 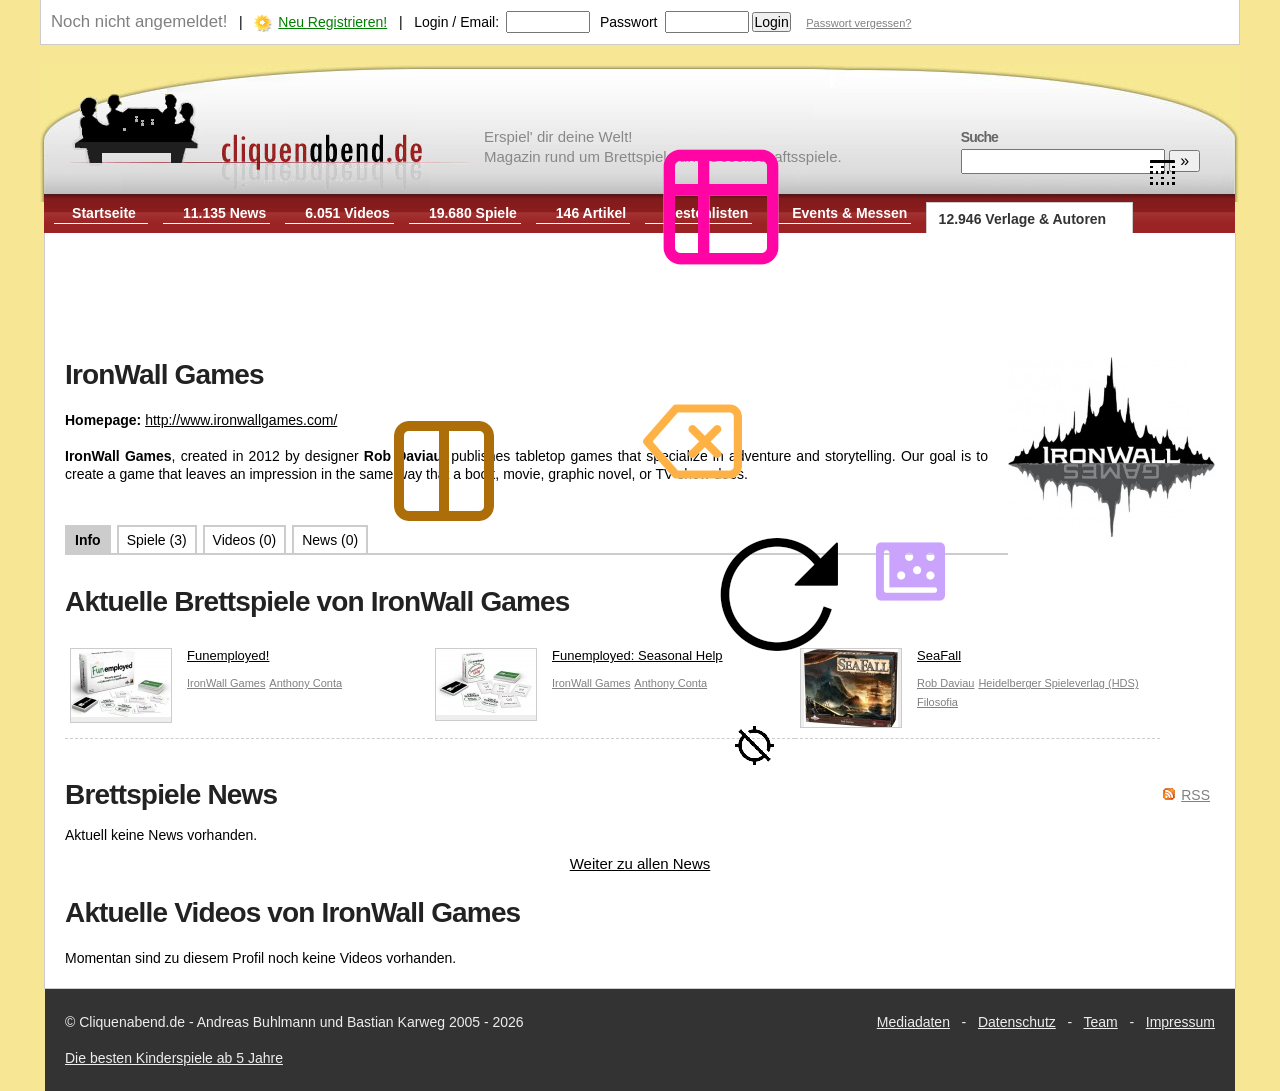 I want to click on switch to column layout view, so click(x=444, y=471).